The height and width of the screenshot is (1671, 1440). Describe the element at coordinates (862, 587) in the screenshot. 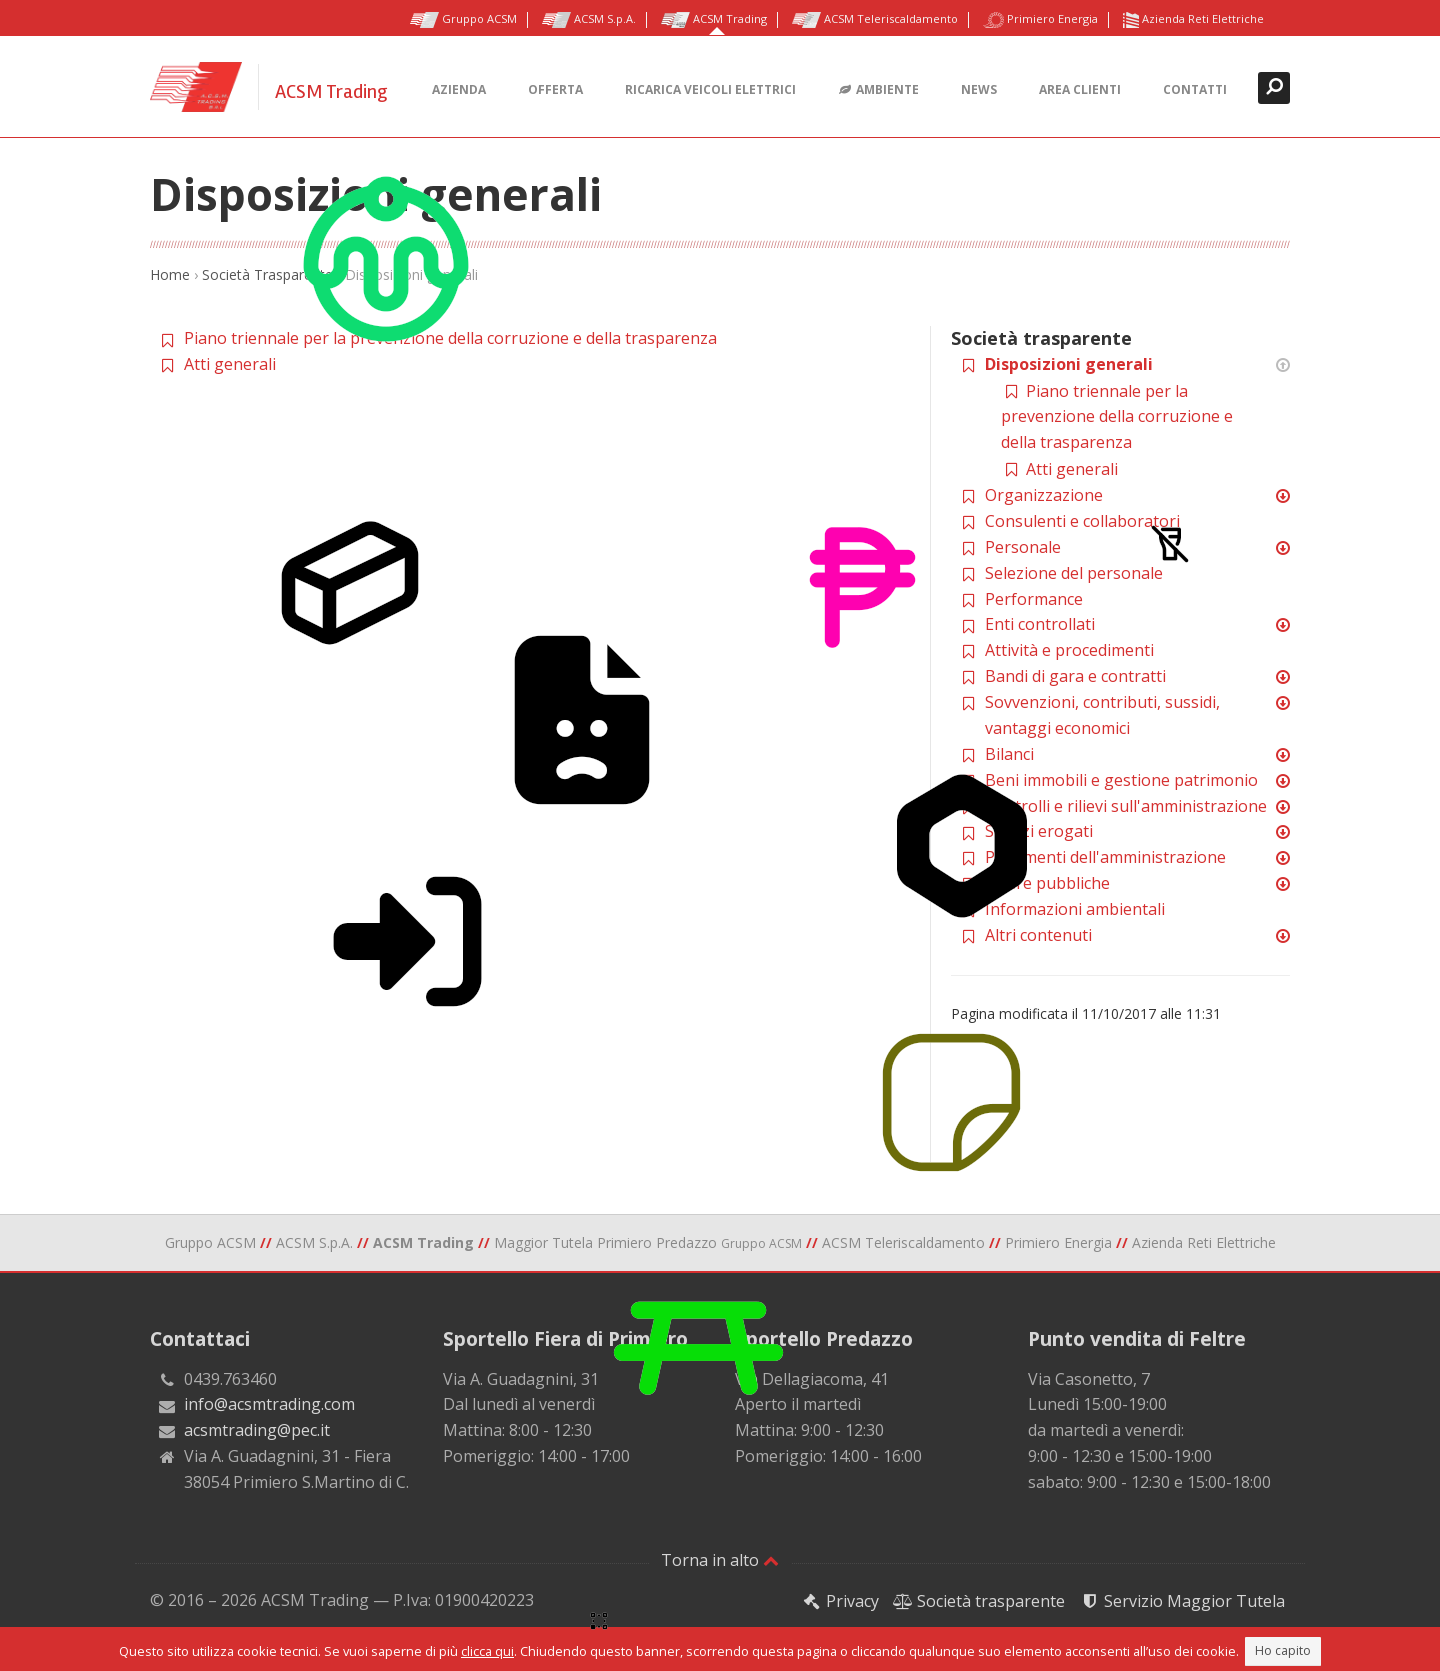

I see `indicates price or payment in philippine pesos` at that location.